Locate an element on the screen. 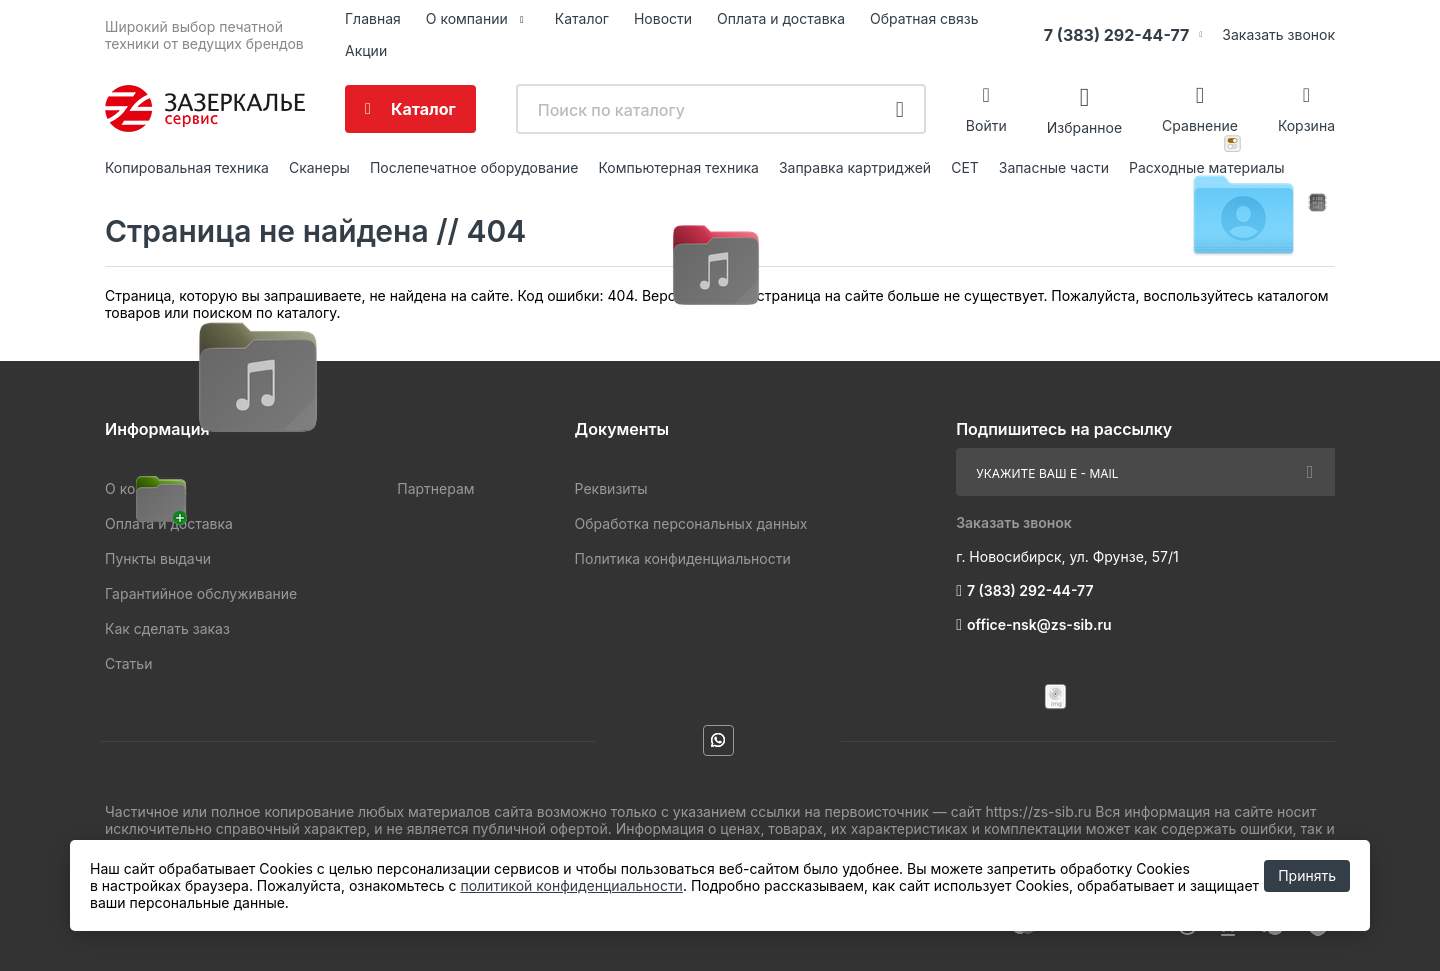  open the users folder is located at coordinates (1243, 214).